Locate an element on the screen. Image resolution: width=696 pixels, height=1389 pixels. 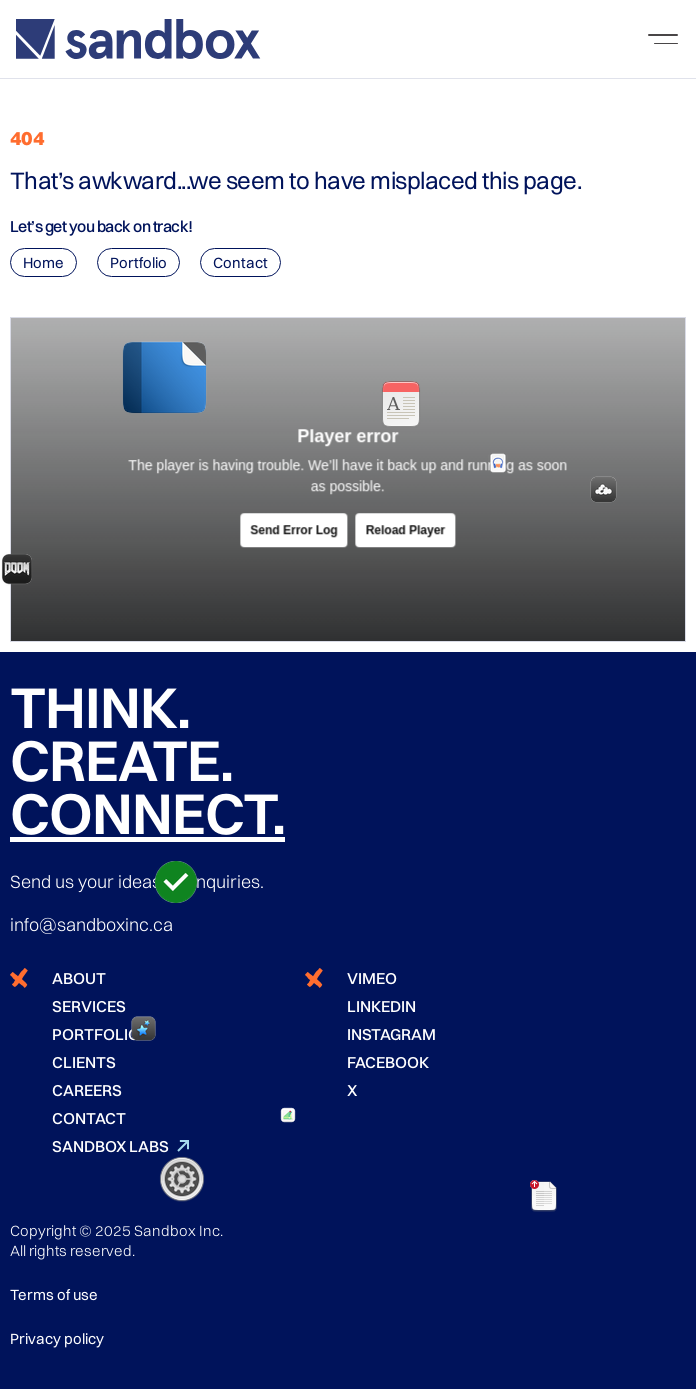
open frog text extraction app is located at coordinates (288, 1115).